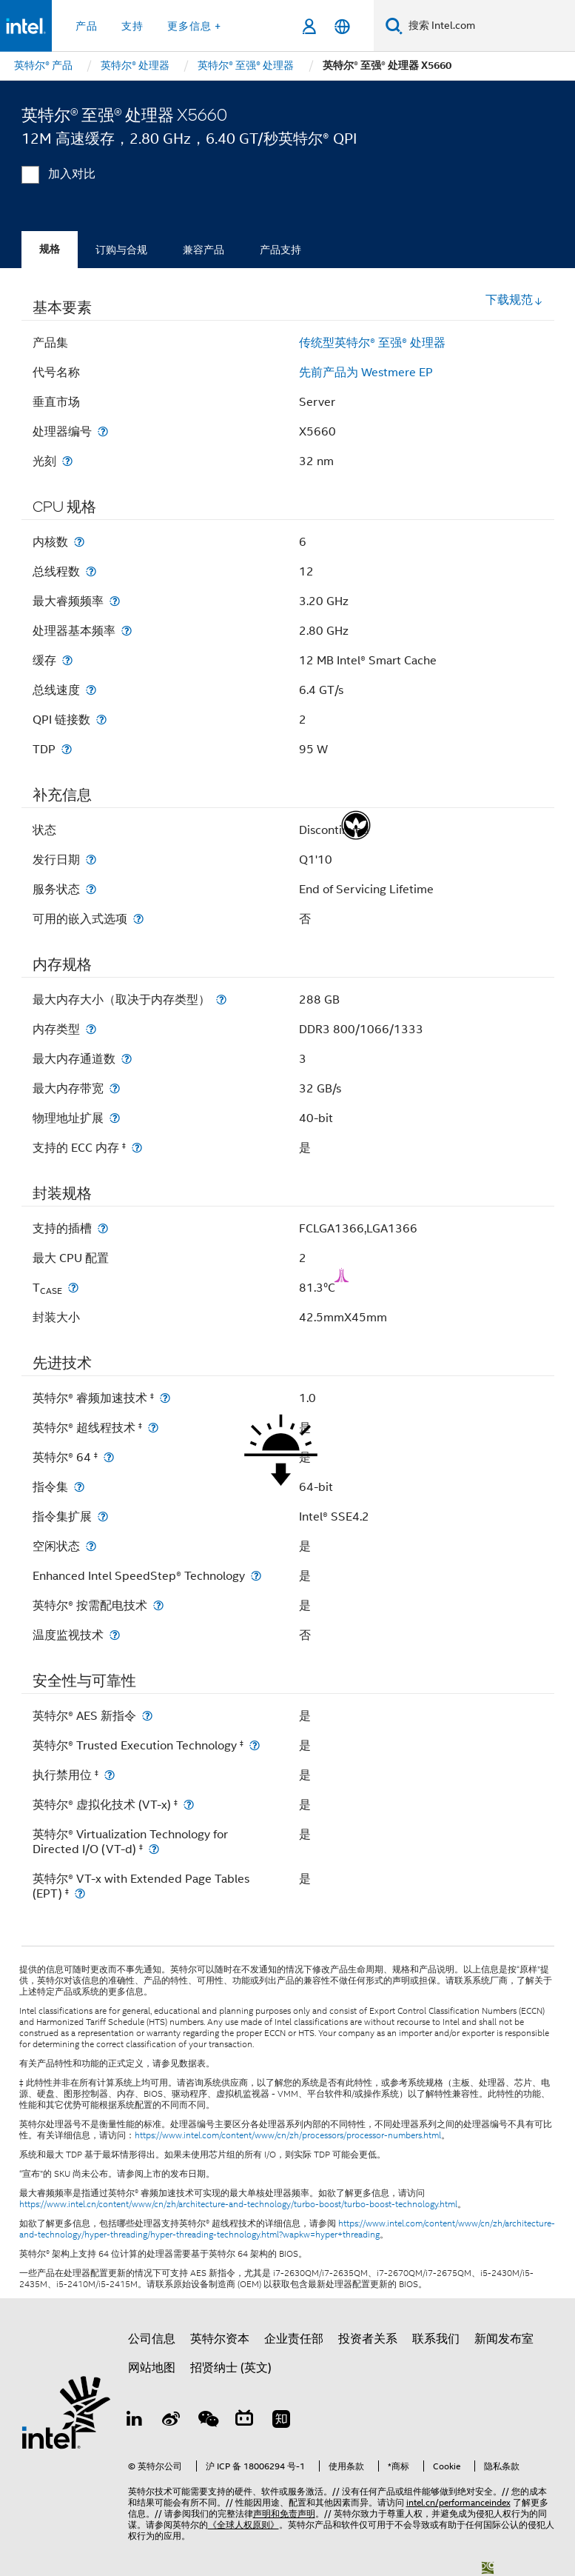  What do you see at coordinates (341, 1275) in the screenshot?
I see `view memorial or monument location` at bounding box center [341, 1275].